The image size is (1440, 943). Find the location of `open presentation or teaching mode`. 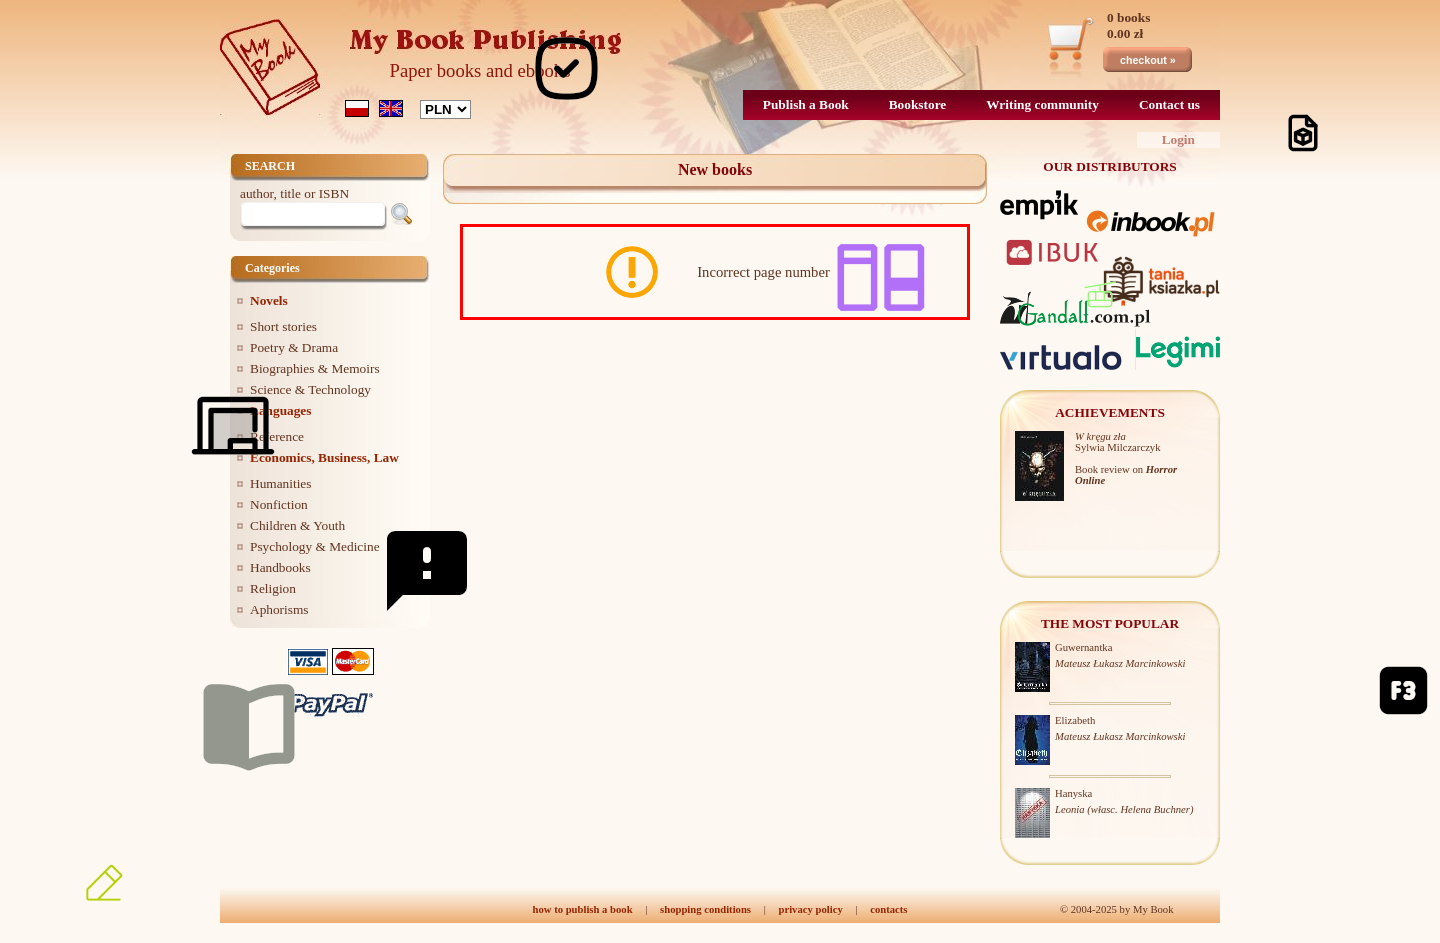

open presentation or teaching mode is located at coordinates (233, 427).